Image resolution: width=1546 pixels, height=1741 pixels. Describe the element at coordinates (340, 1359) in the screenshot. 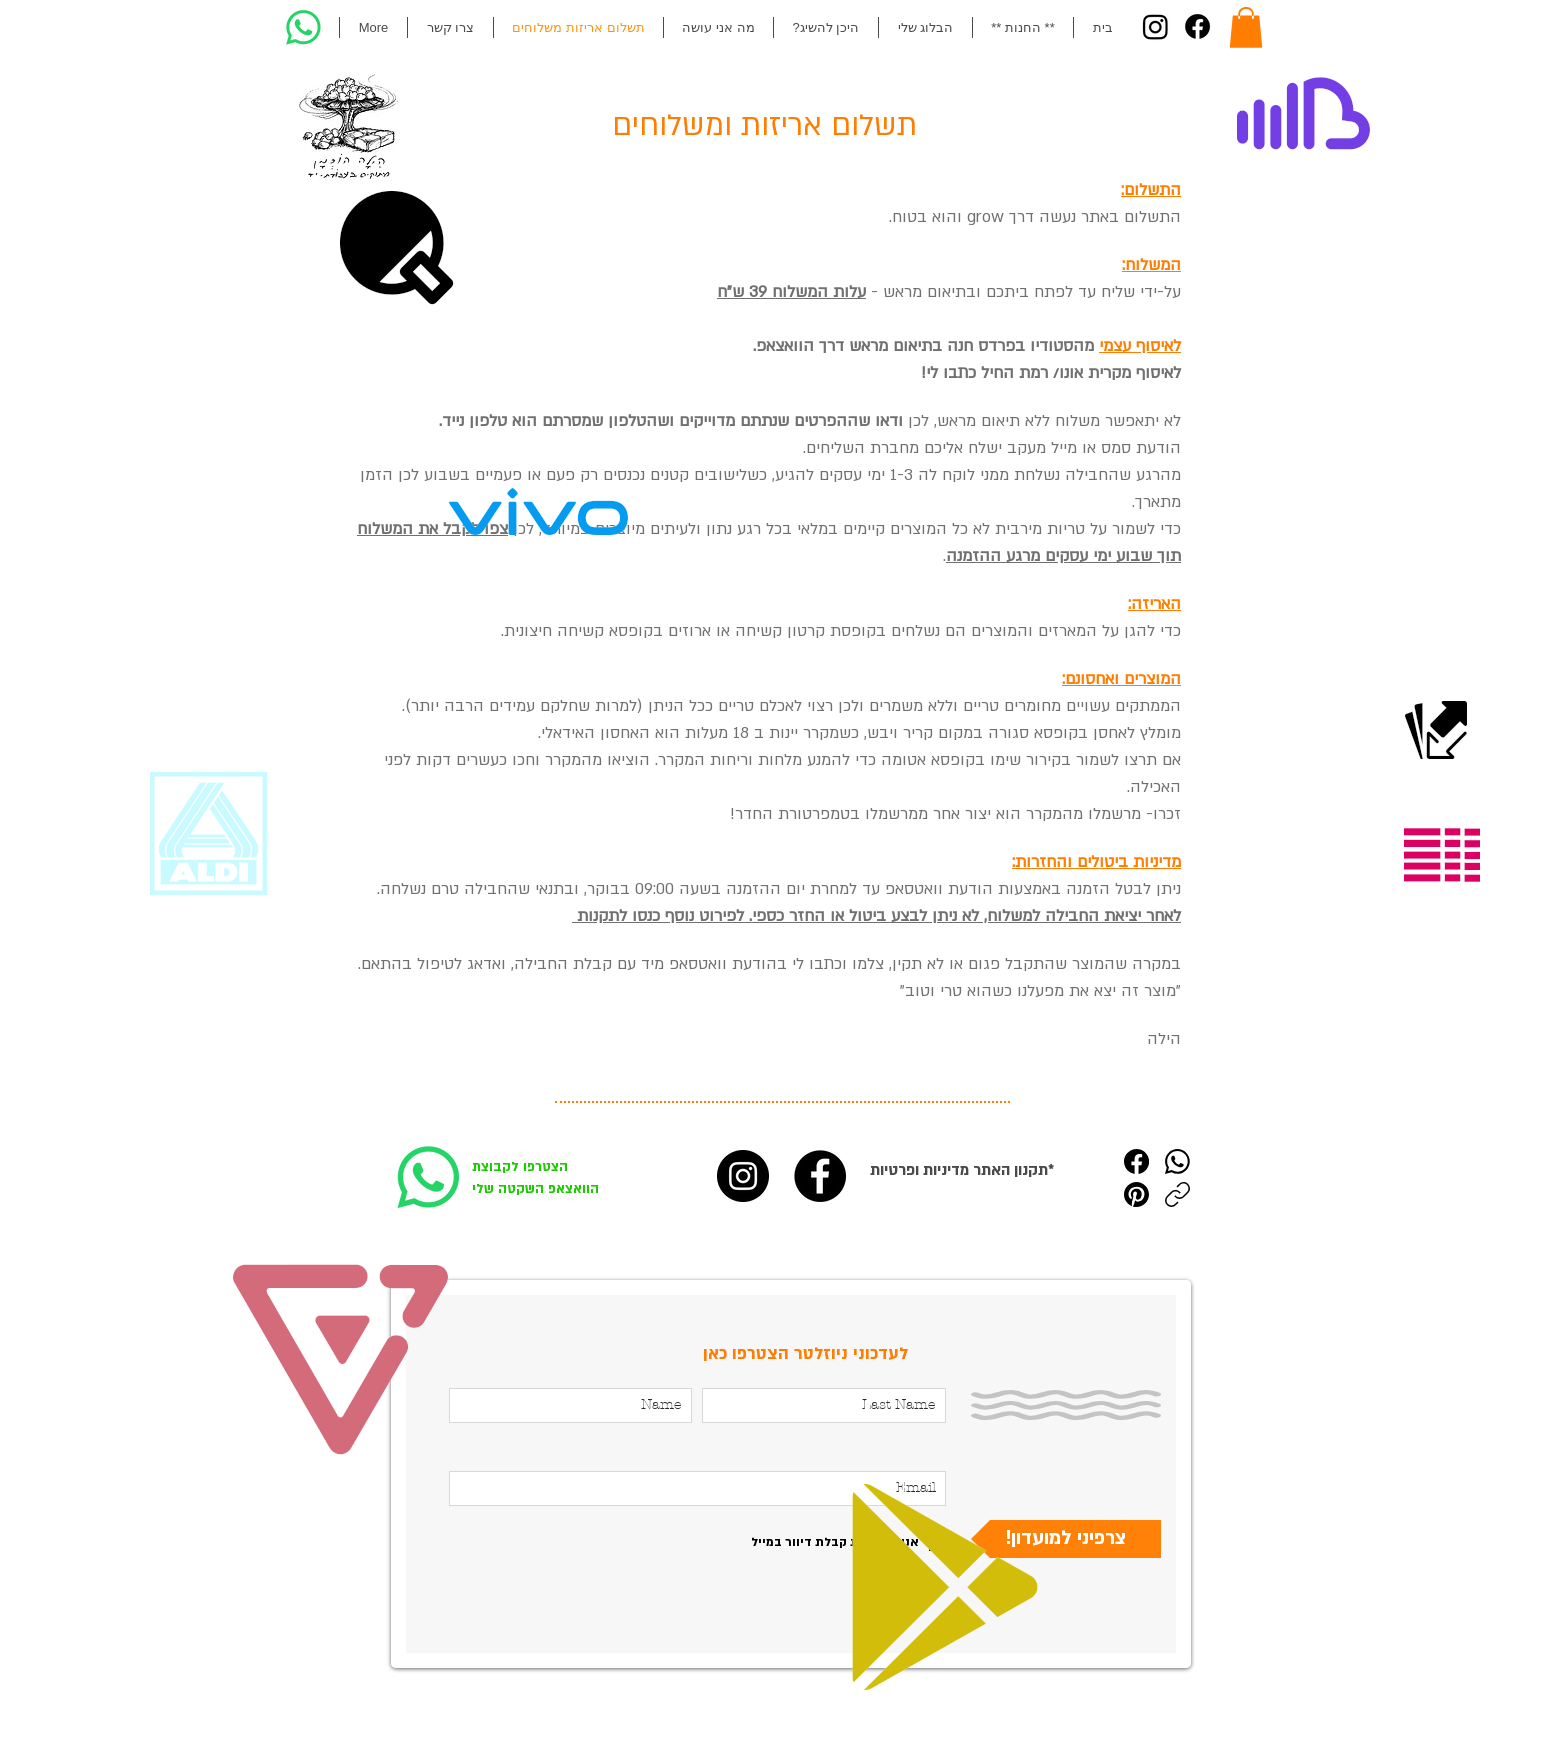

I see `navigate to AntV data visualization library` at that location.